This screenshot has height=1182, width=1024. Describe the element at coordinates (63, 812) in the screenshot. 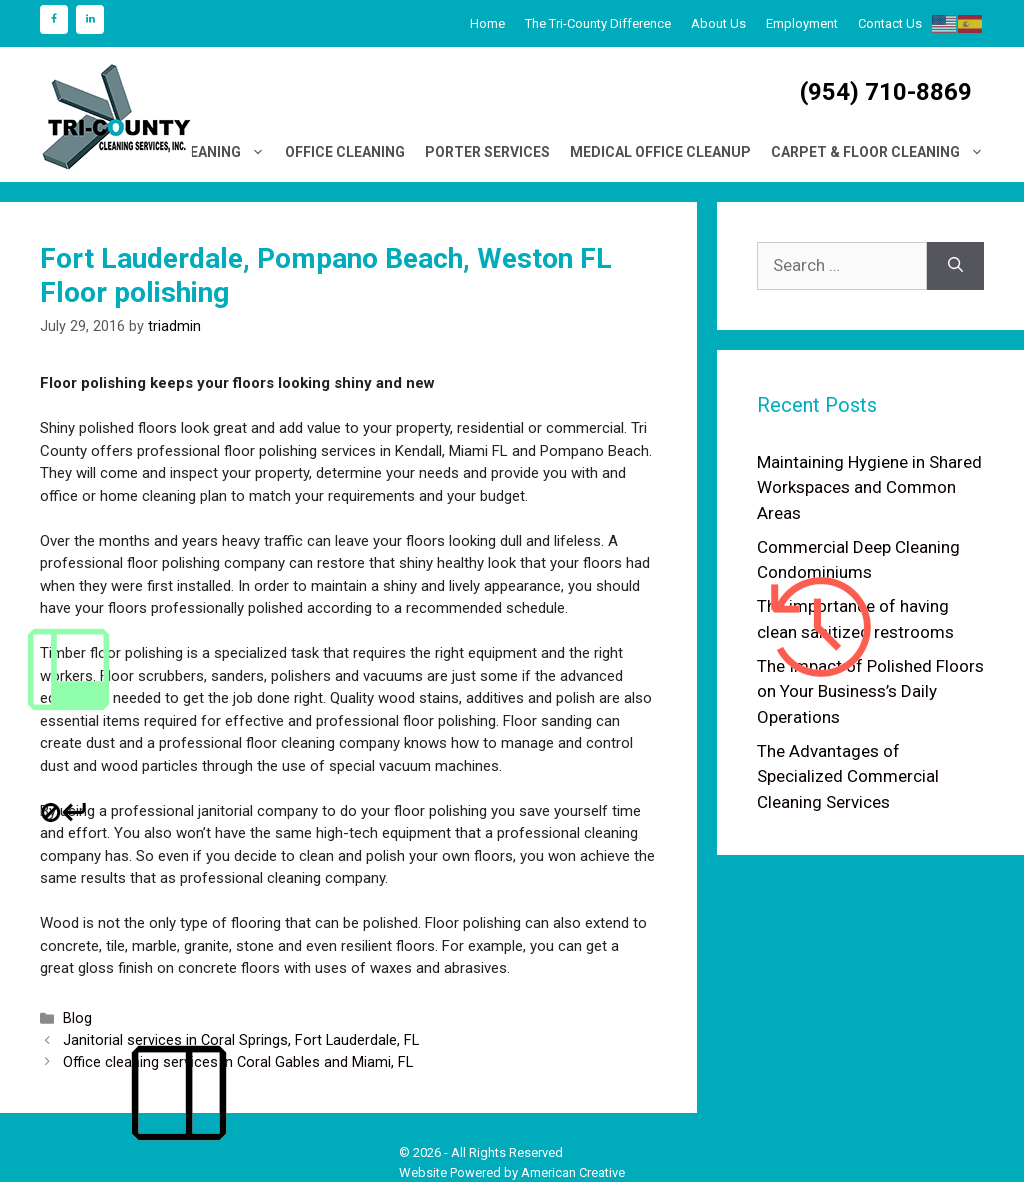

I see `disable automatic line wrapping in editor` at that location.